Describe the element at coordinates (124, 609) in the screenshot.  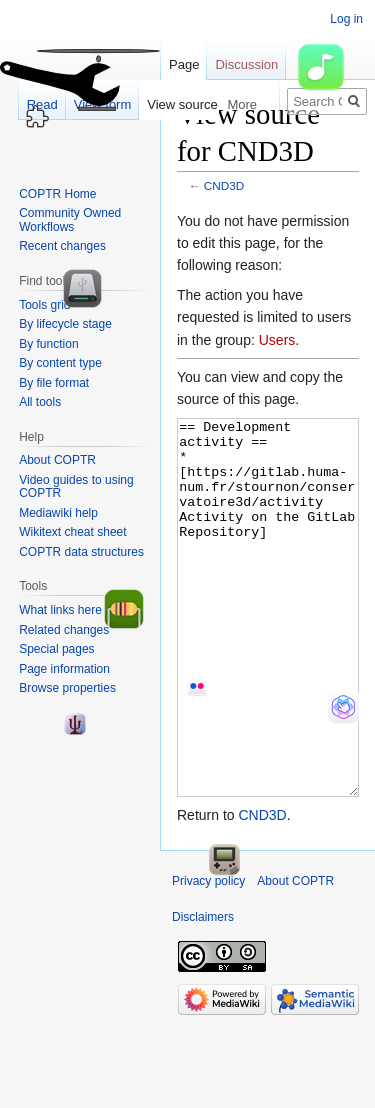
I see `open ColorCode app` at that location.